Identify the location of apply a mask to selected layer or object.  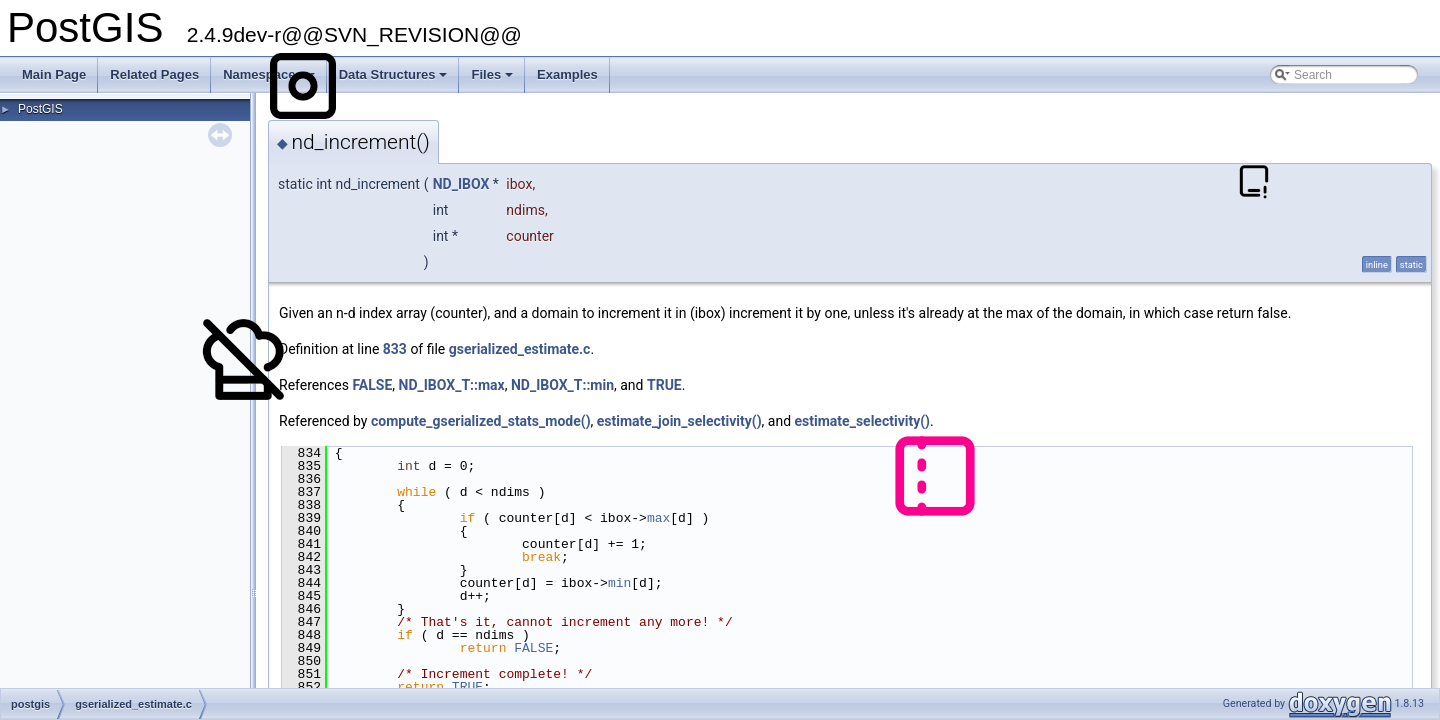
(303, 86).